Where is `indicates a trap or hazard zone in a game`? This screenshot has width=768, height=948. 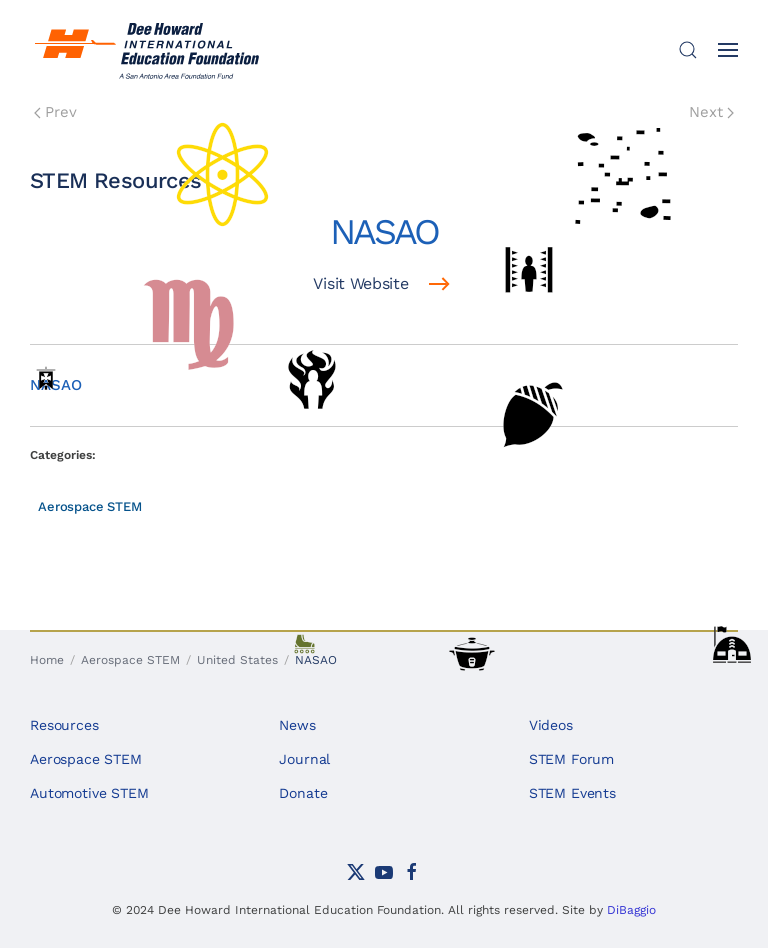
indicates a trap or hazard zone in a game is located at coordinates (529, 269).